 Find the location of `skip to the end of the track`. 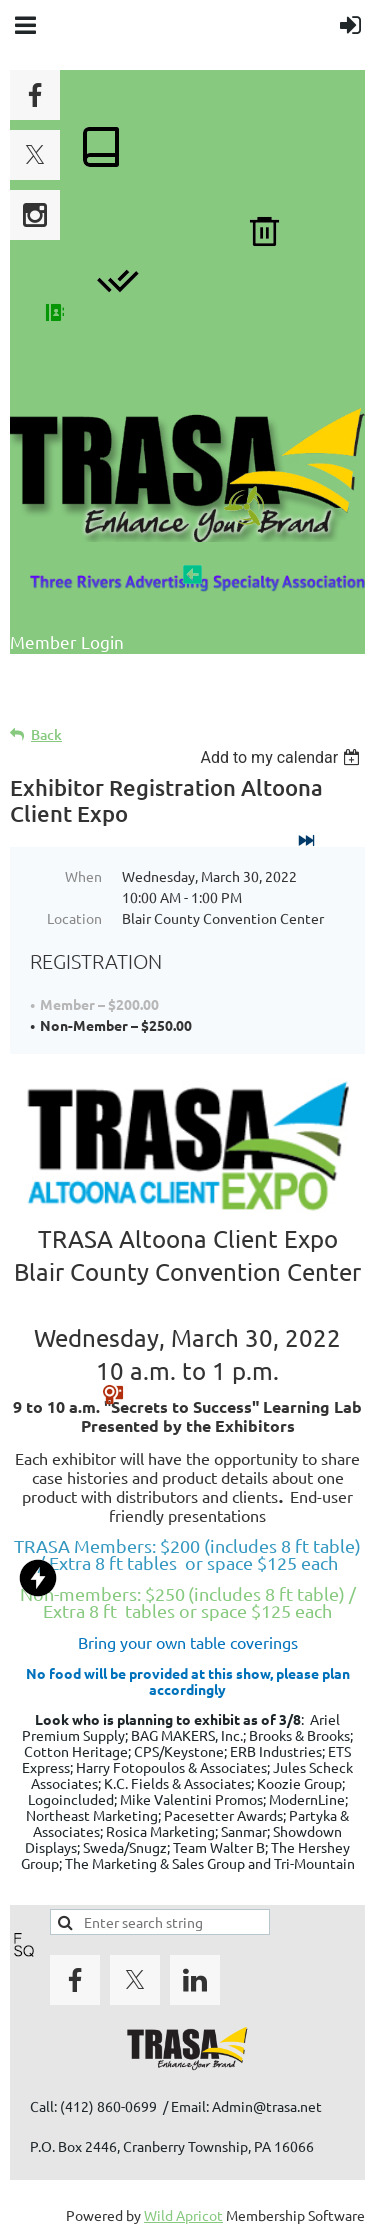

skip to the end of the track is located at coordinates (306, 840).